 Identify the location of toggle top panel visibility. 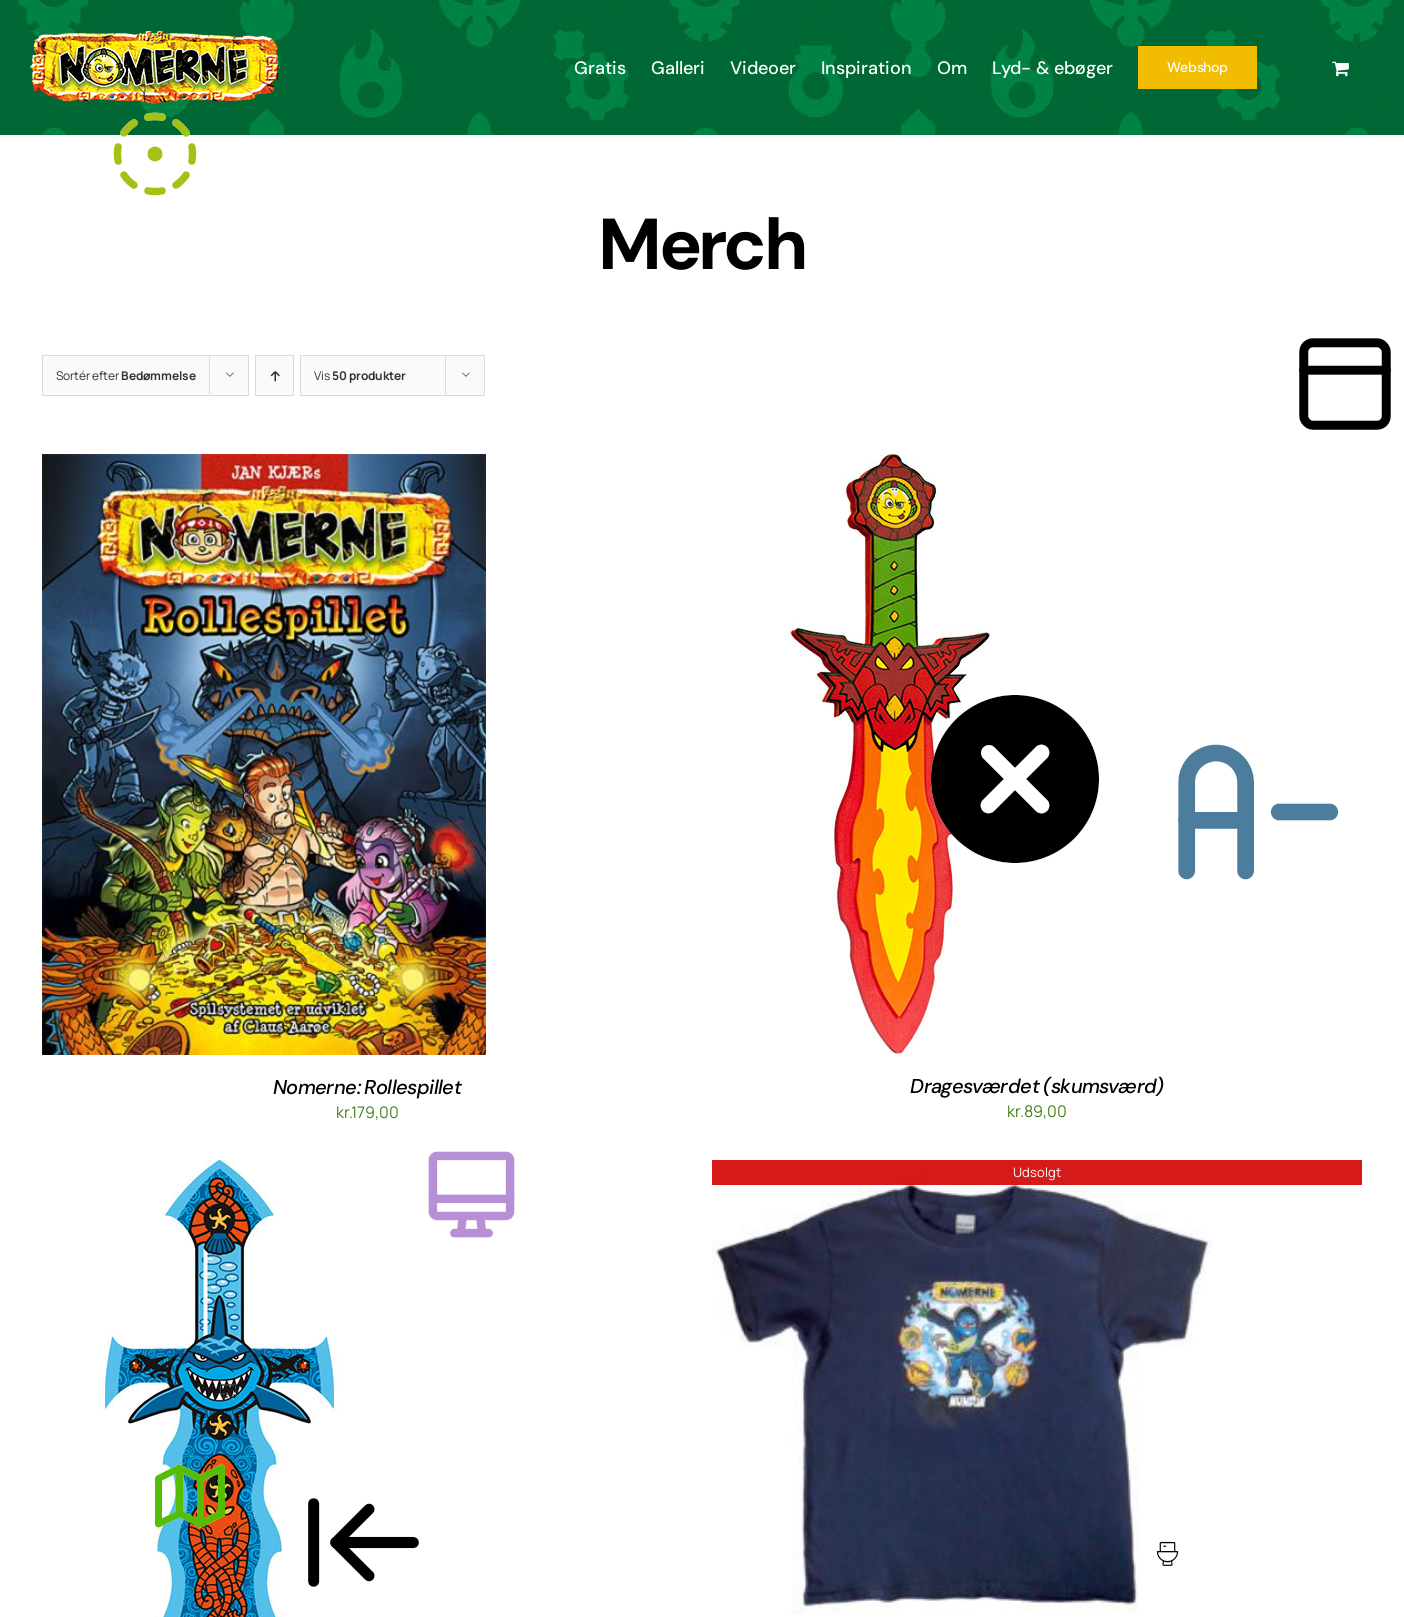
(1345, 384).